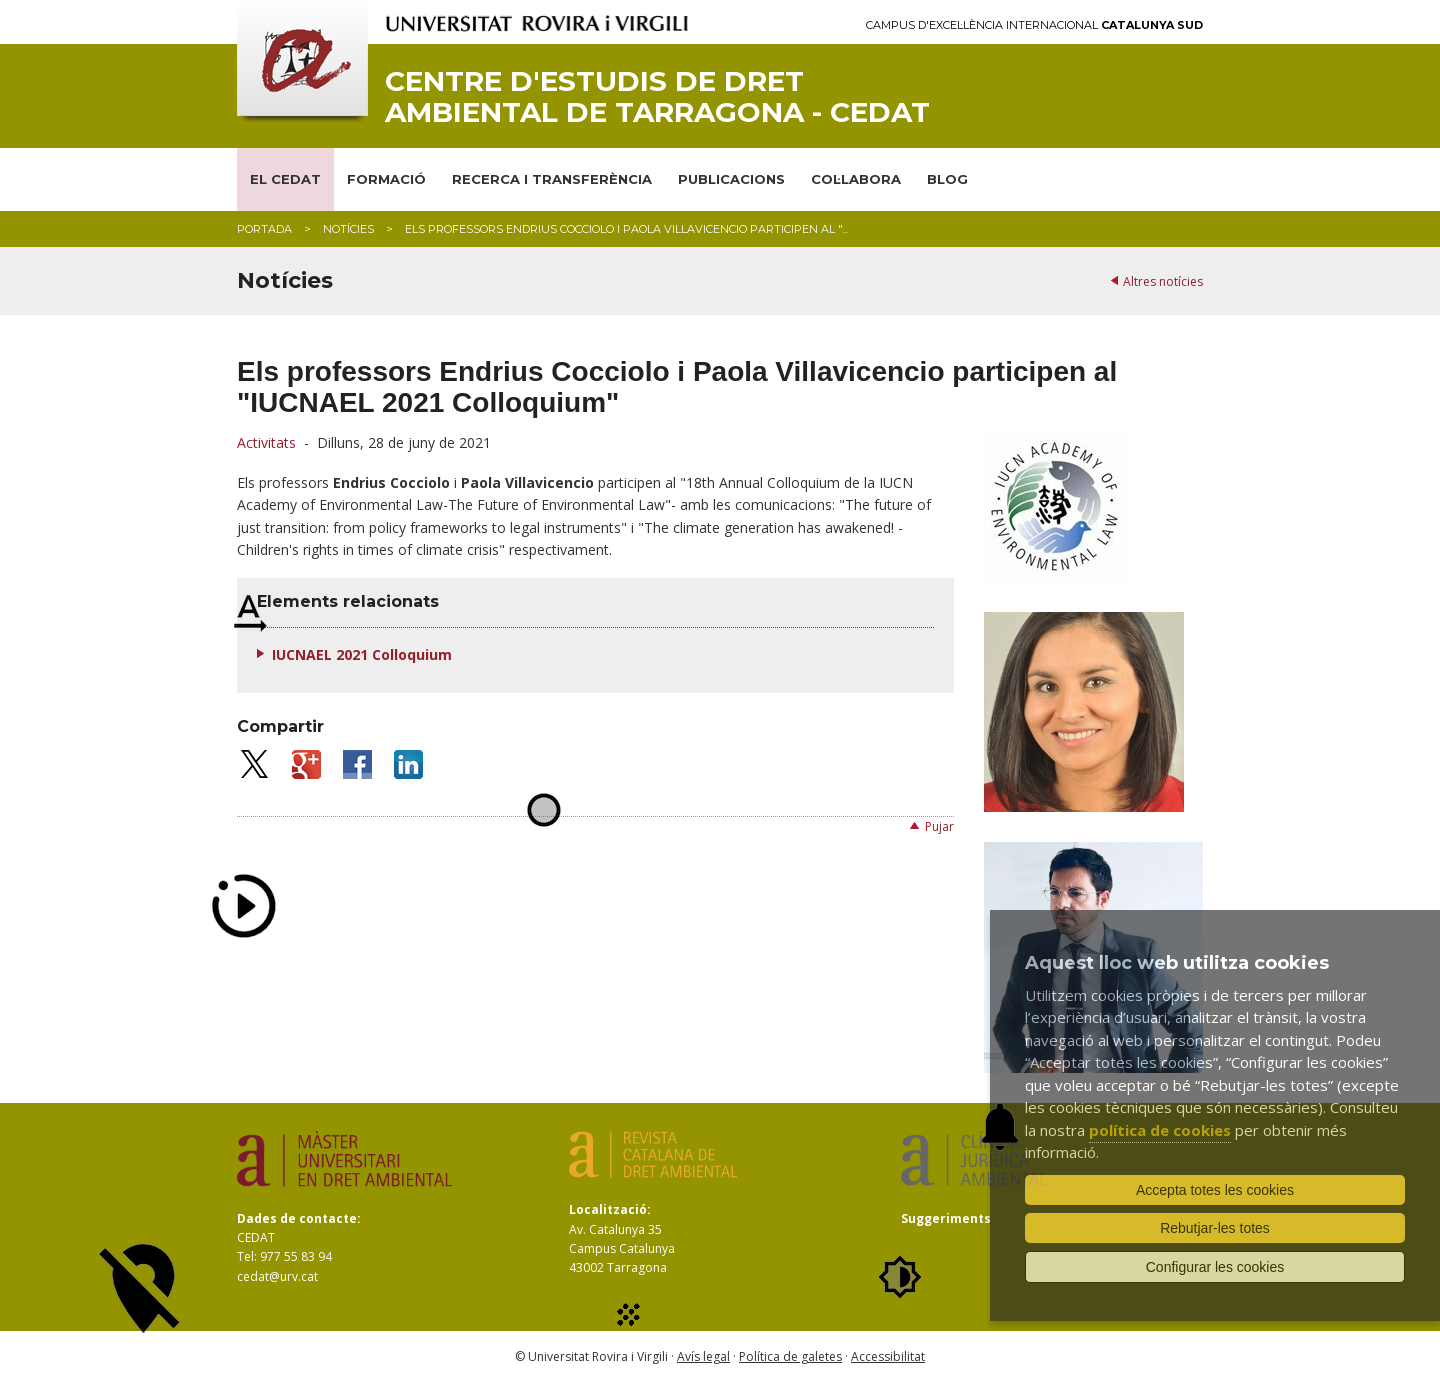 The height and width of the screenshot is (1381, 1440). What do you see at coordinates (244, 906) in the screenshot?
I see `enable motion photos capture` at bounding box center [244, 906].